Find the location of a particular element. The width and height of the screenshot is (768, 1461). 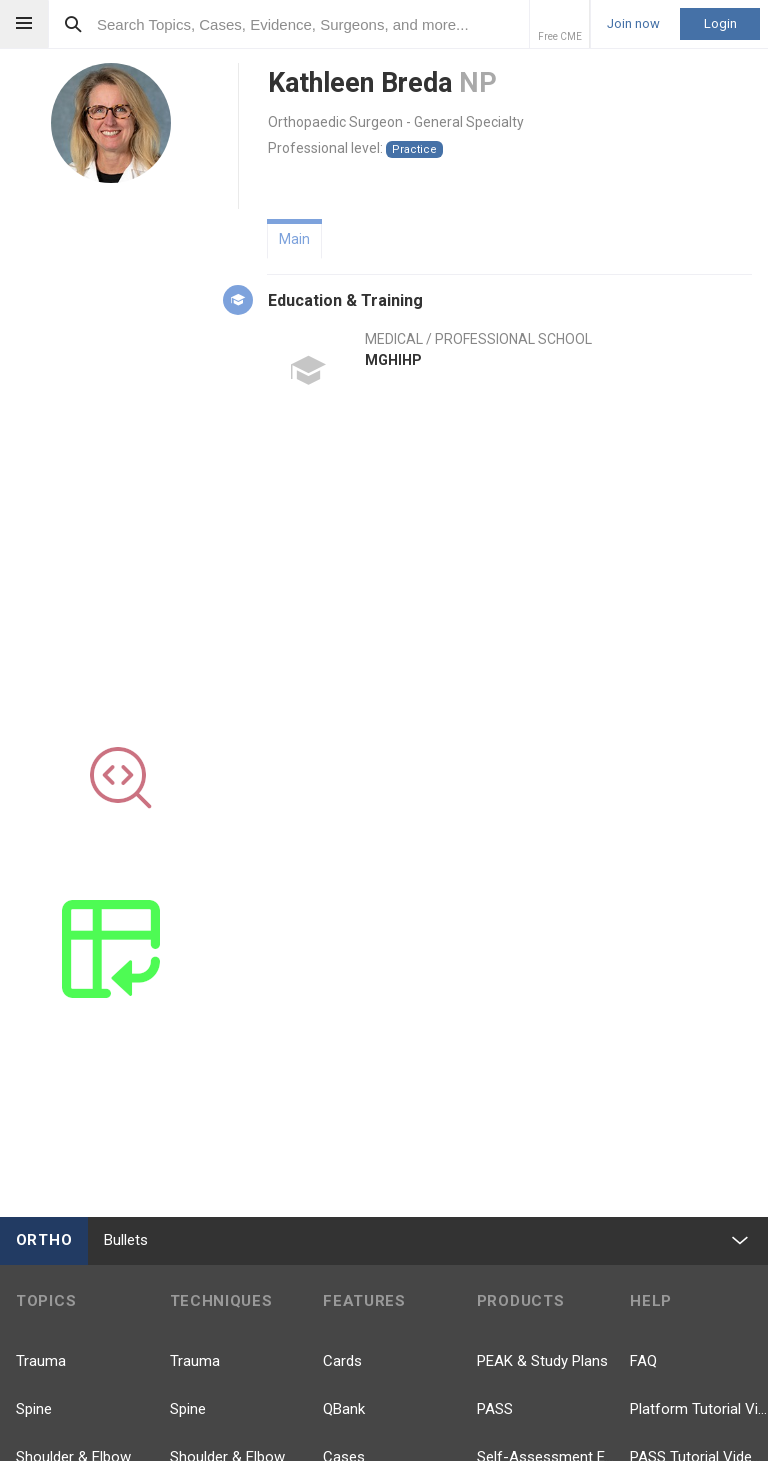

scan or analyze code for issues is located at coordinates (122, 779).